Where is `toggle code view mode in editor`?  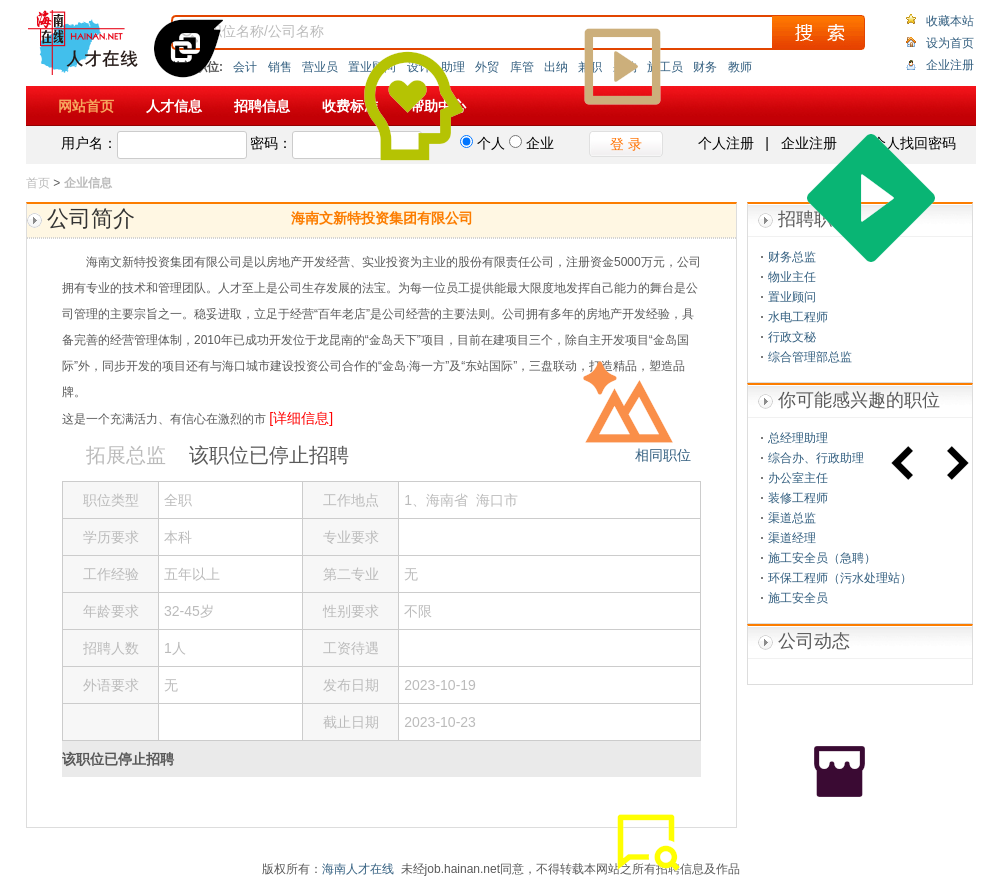
toggle code view mode in editor is located at coordinates (930, 463).